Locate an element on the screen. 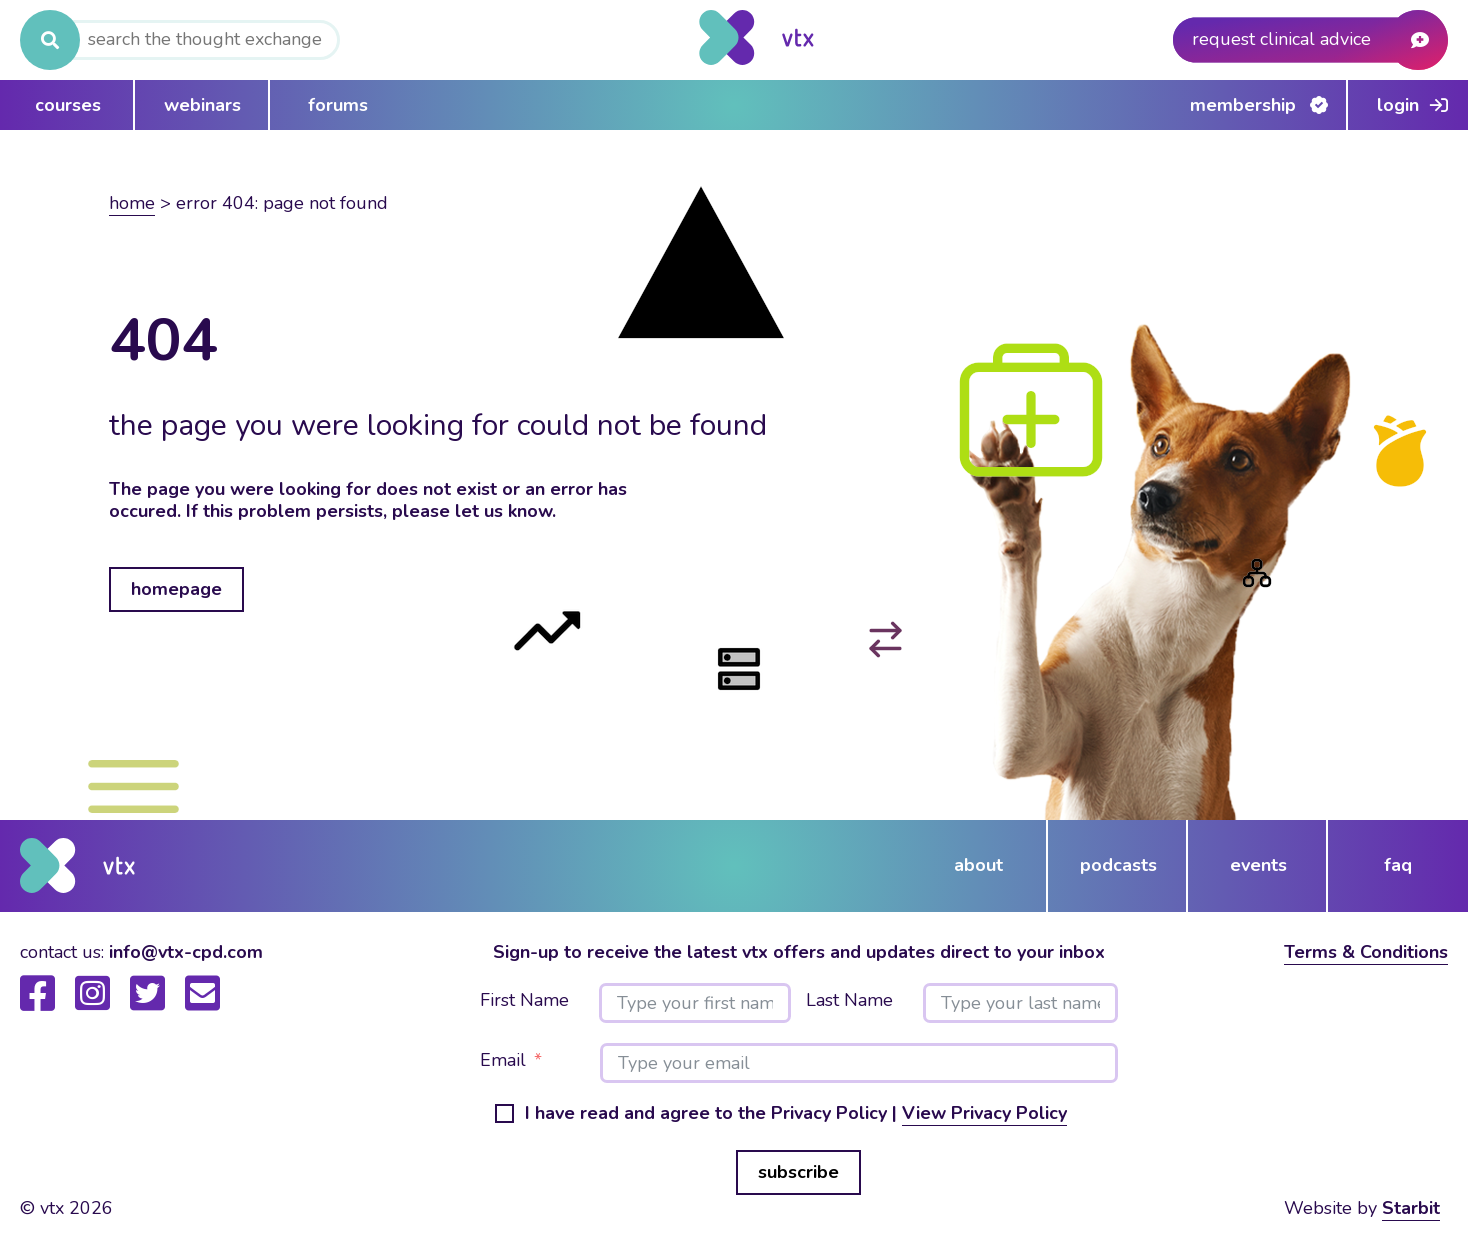 Image resolution: width=1468 pixels, height=1245 pixels. open navigation menu is located at coordinates (133, 786).